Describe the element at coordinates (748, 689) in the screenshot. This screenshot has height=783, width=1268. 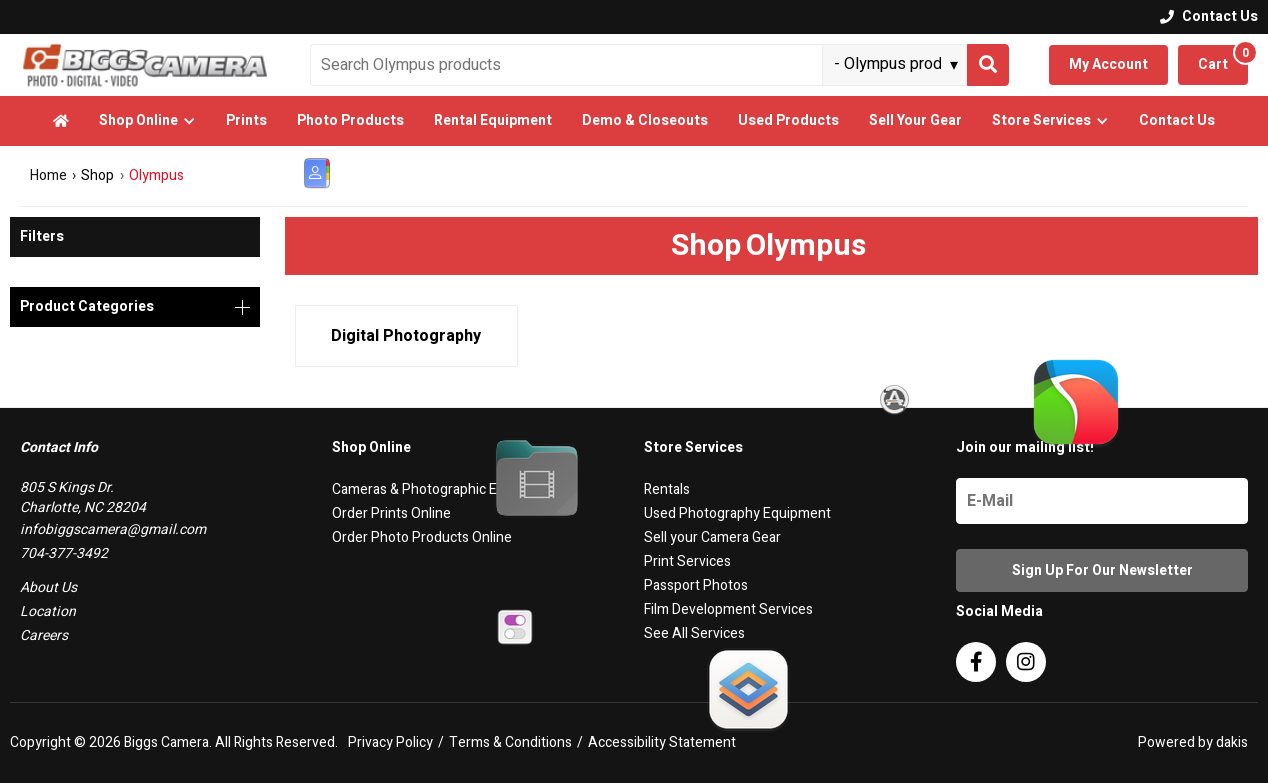
I see `open ripcord messaging app` at that location.